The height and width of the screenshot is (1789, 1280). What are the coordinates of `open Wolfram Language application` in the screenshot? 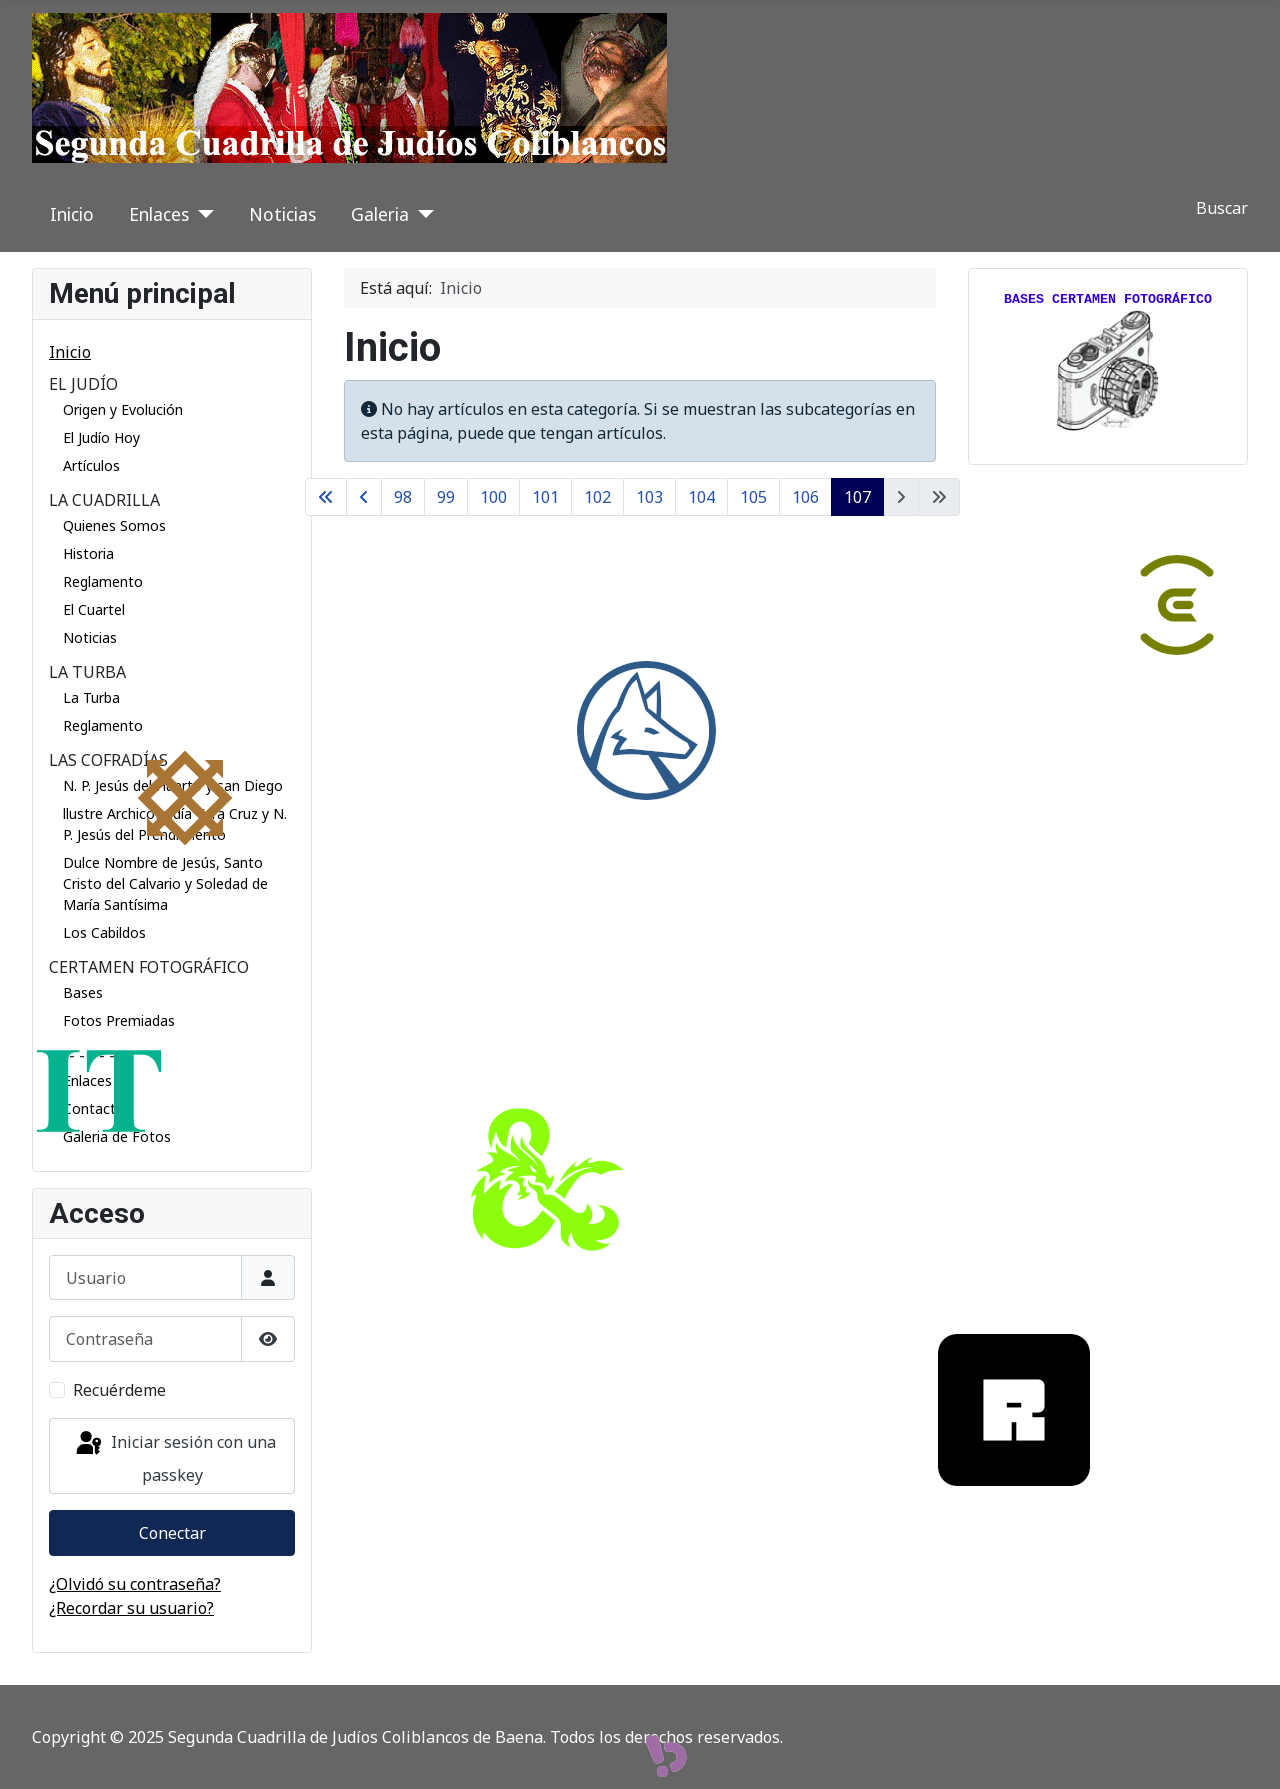 It's located at (646, 730).